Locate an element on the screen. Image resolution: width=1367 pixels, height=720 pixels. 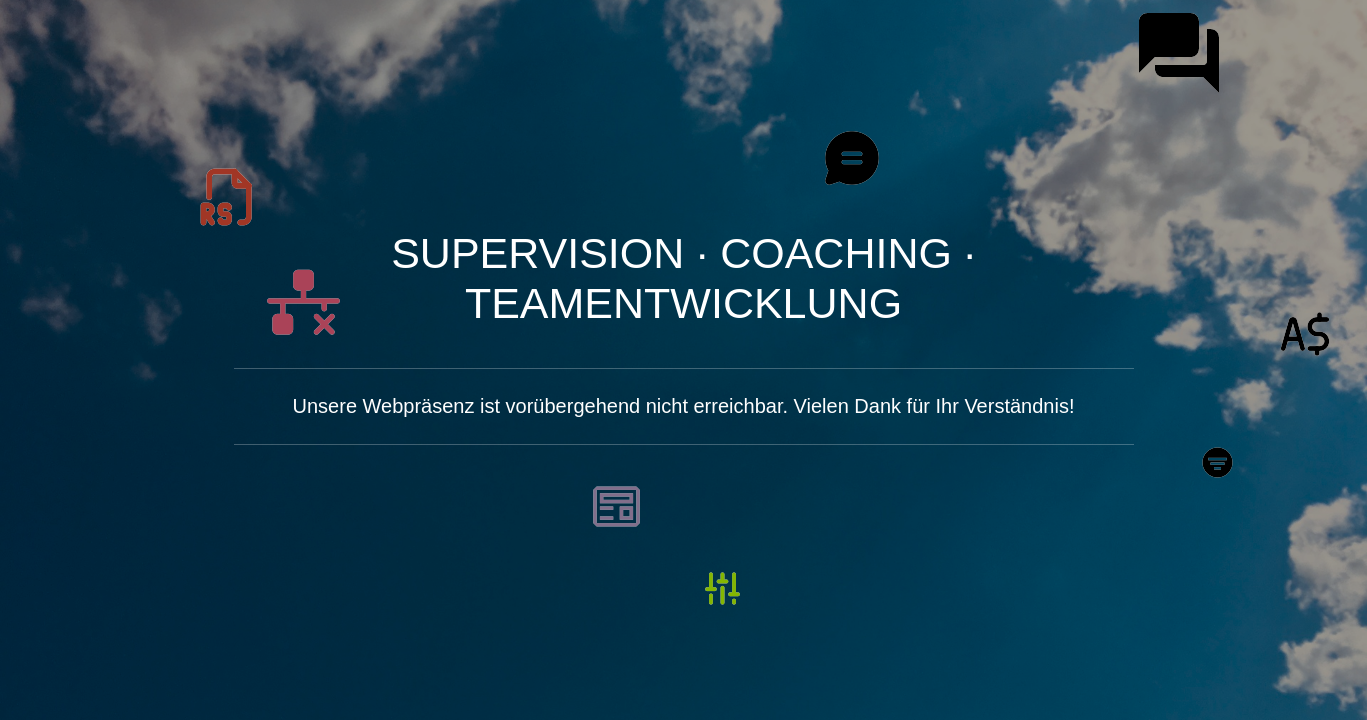
adjust settings or preferences is located at coordinates (722, 588).